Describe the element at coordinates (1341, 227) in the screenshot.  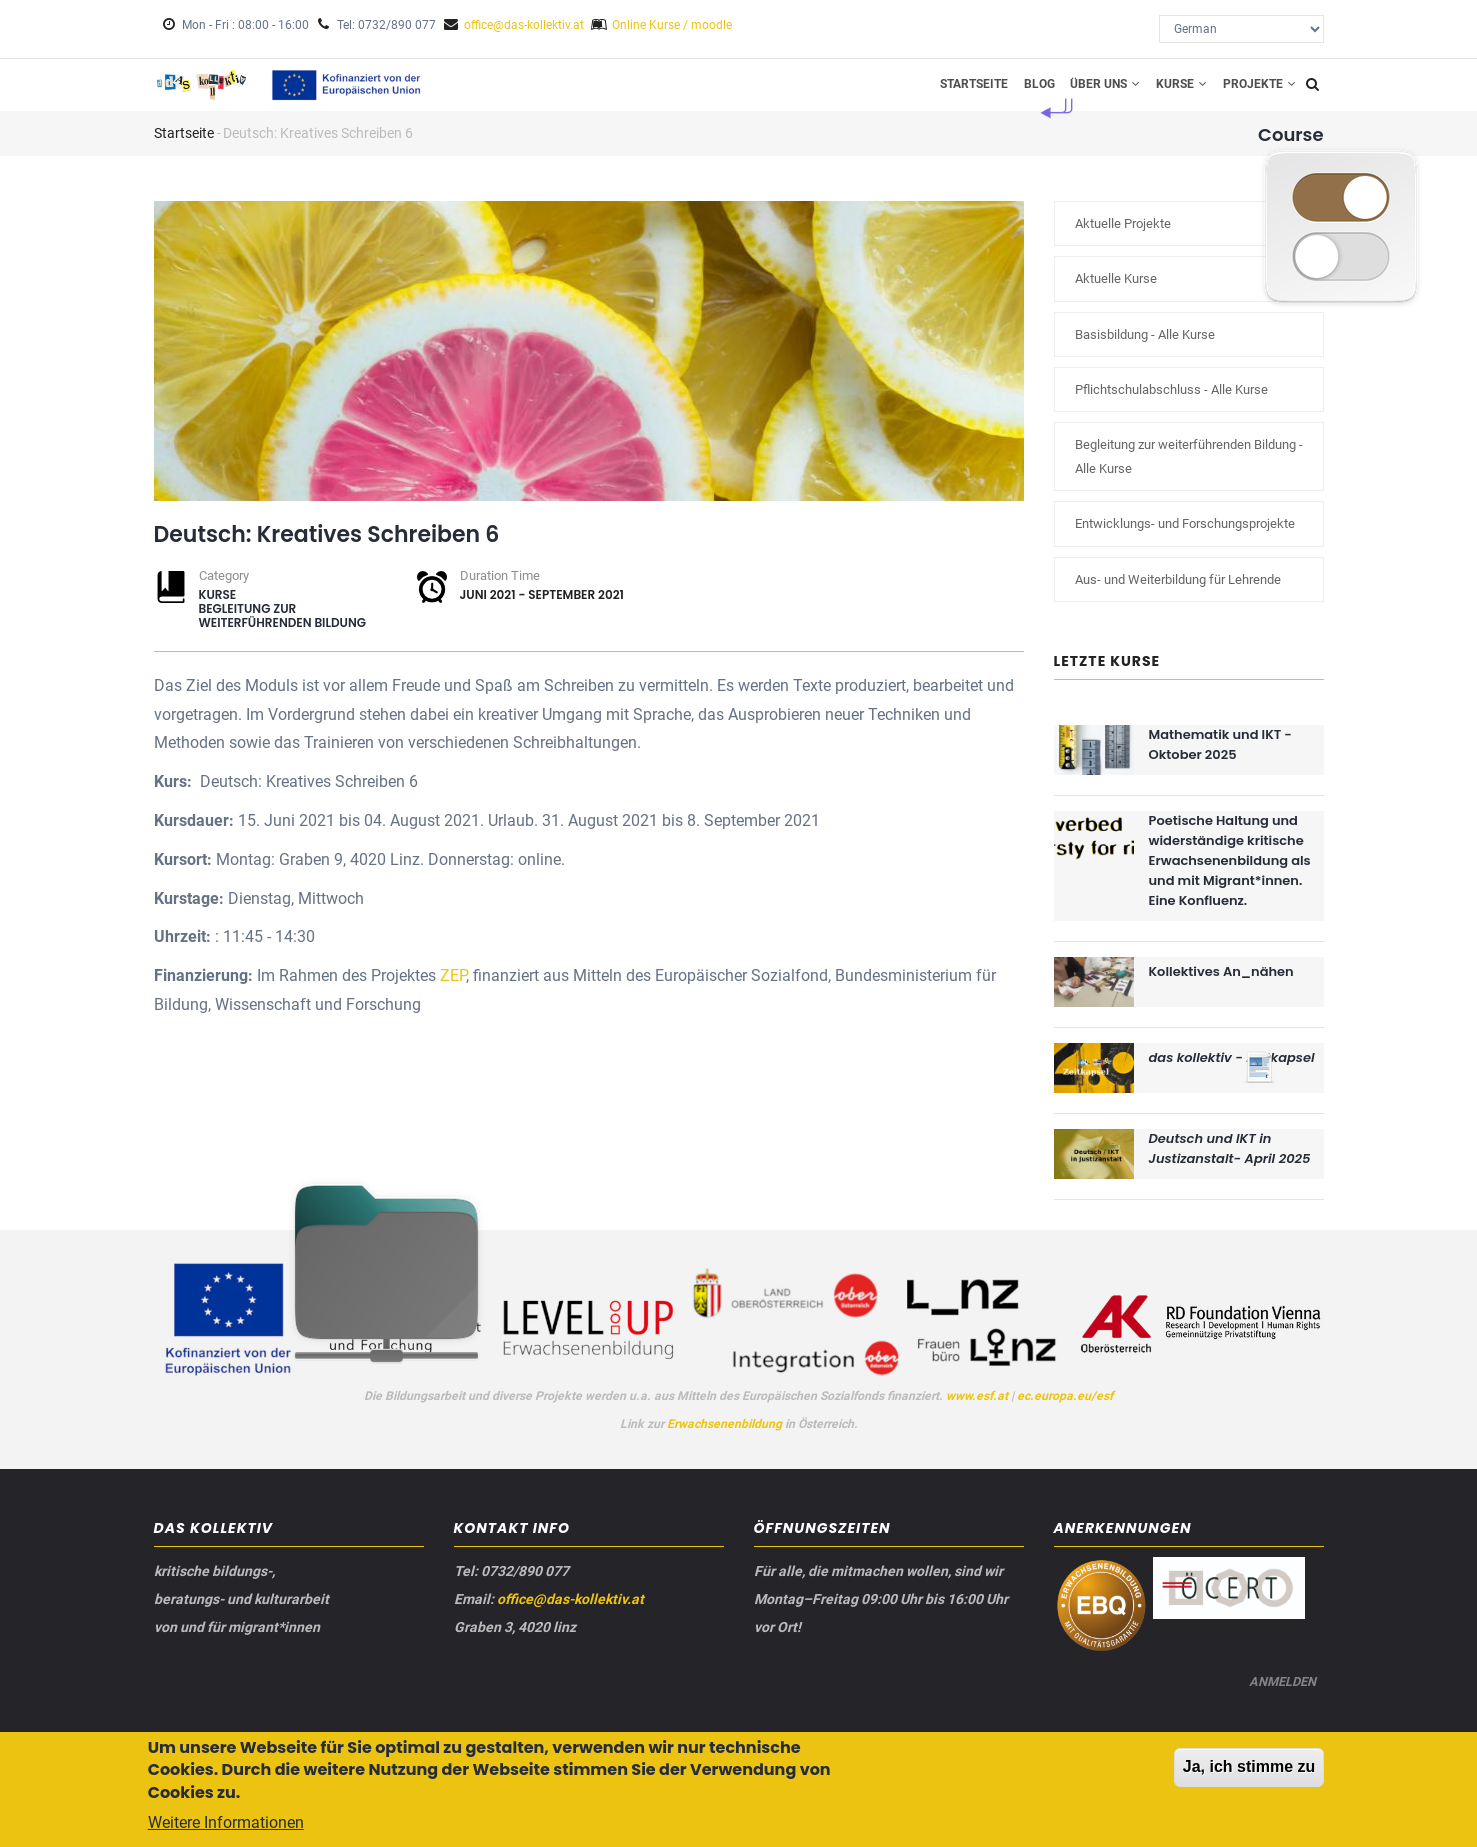
I see `open gnome tweaks to customize desktop settings` at that location.